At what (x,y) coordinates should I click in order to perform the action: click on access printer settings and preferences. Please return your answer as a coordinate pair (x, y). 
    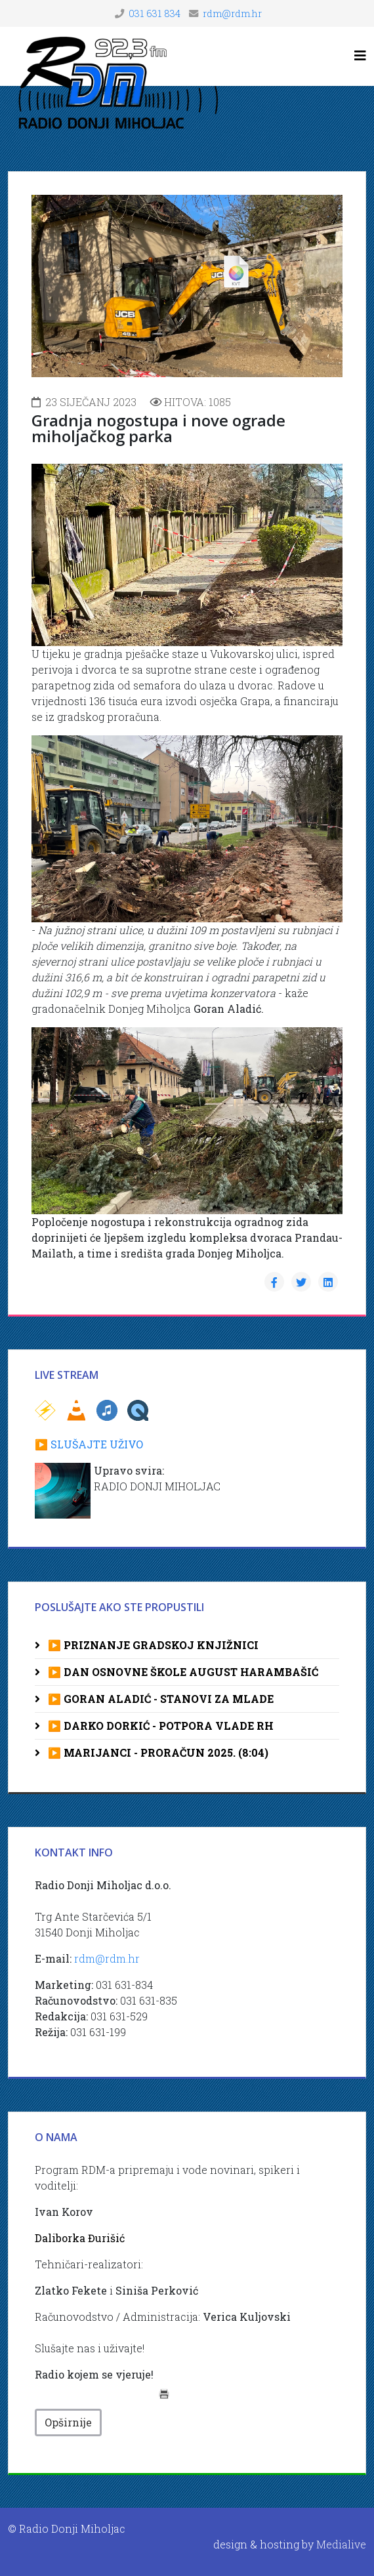
    Looking at the image, I should click on (164, 2394).